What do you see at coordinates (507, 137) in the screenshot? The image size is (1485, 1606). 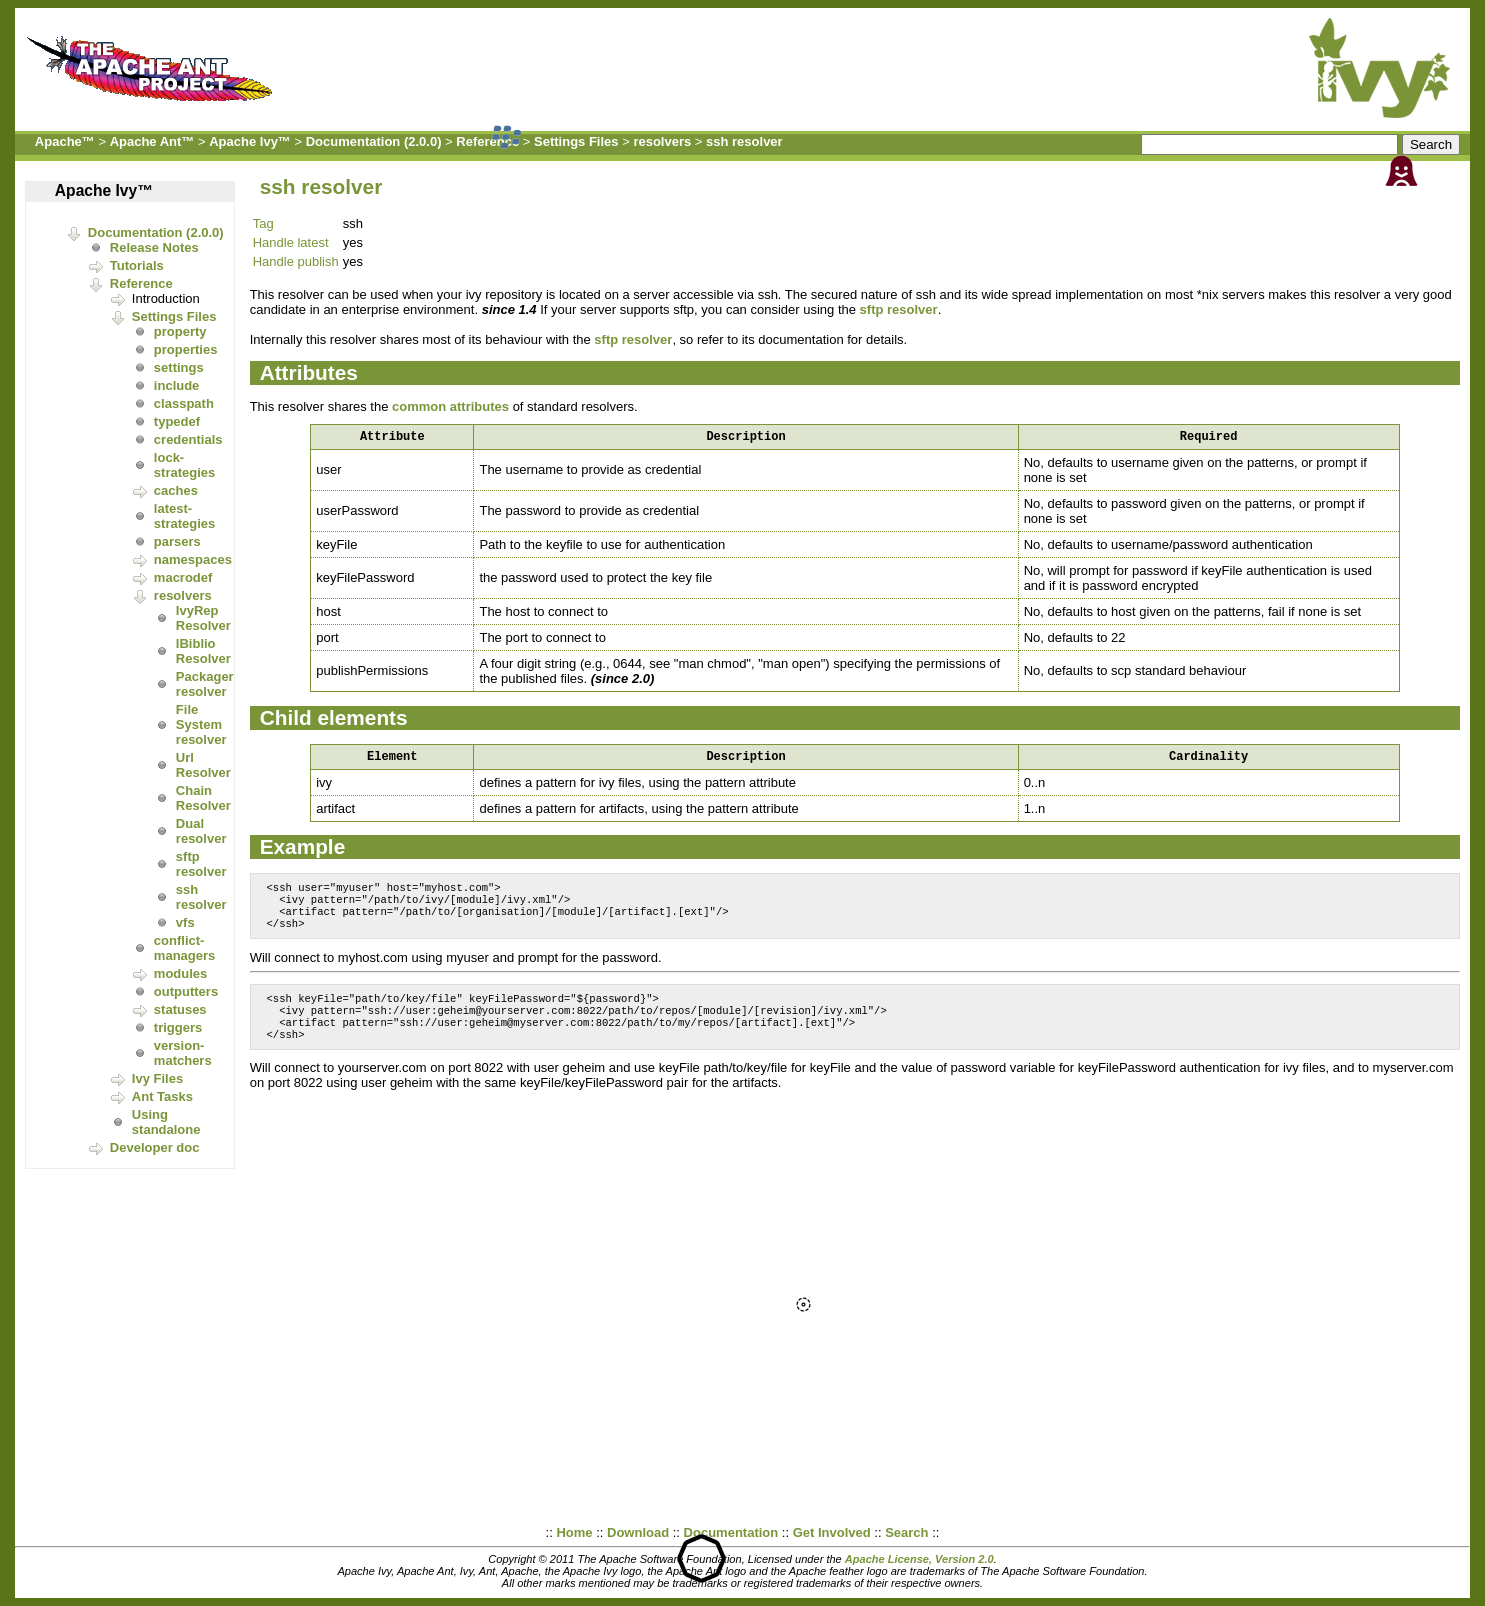 I see `BlackBerry brand logo` at bounding box center [507, 137].